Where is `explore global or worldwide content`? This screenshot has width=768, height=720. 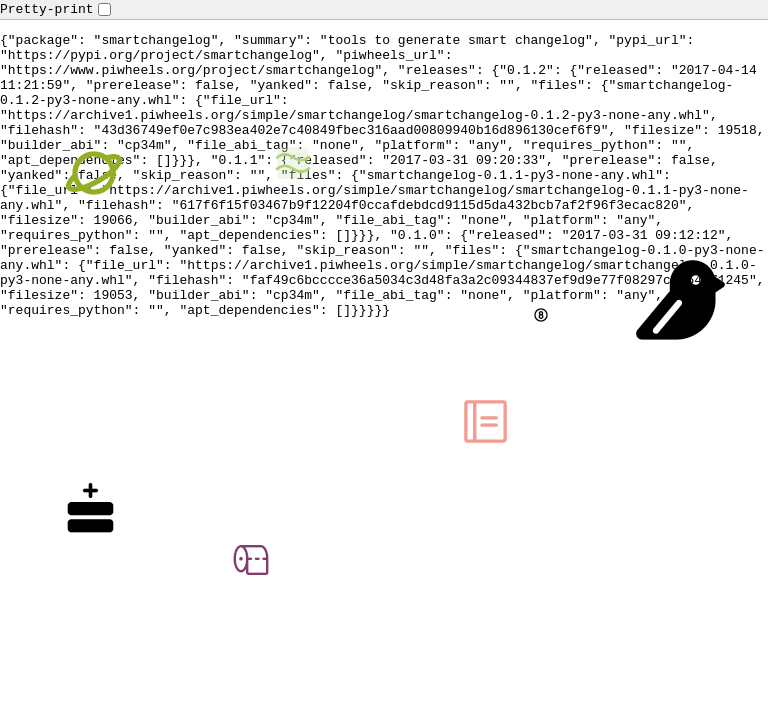 explore global or worldwide content is located at coordinates (94, 173).